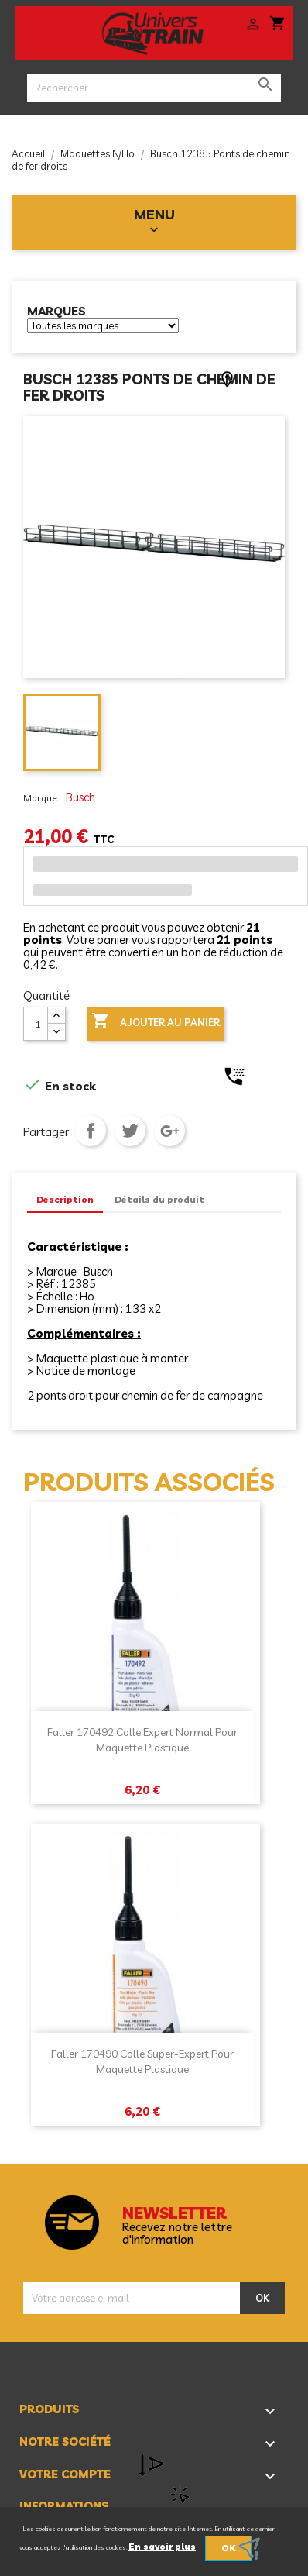 The image size is (308, 2576). I want to click on tap or click to interact, so click(180, 2494).